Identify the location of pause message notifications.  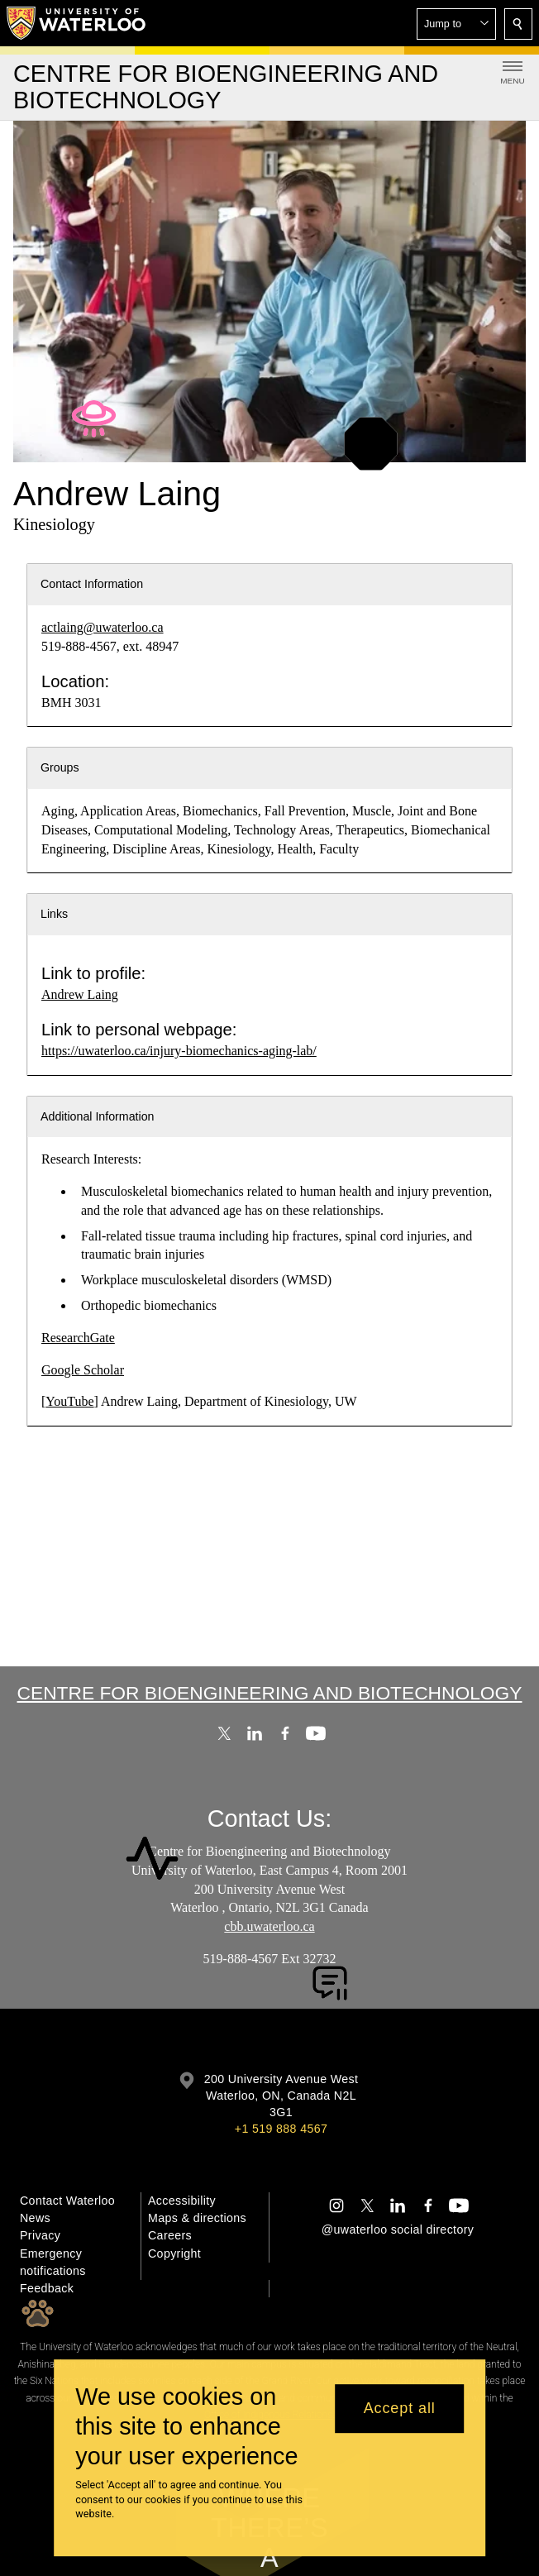
(330, 1981).